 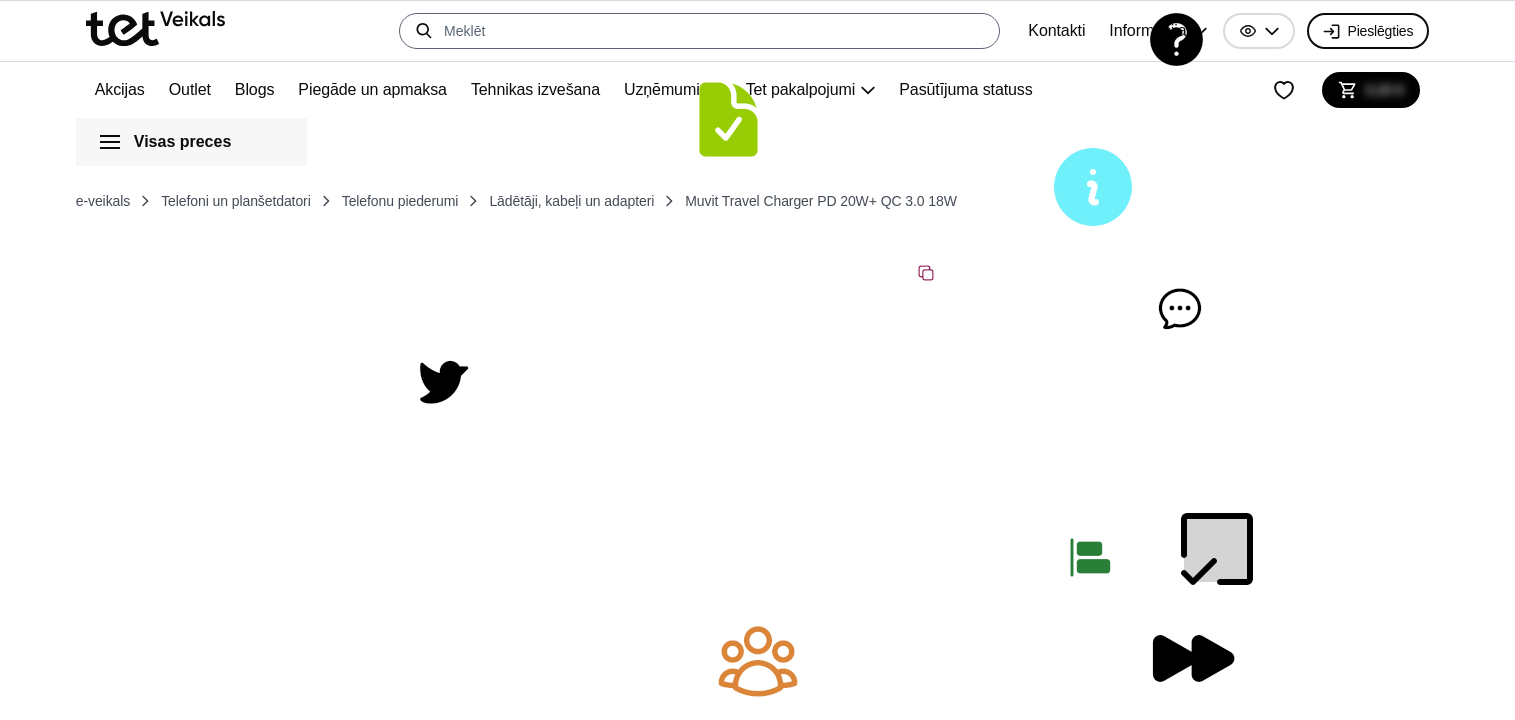 I want to click on document verified or approved, so click(x=728, y=119).